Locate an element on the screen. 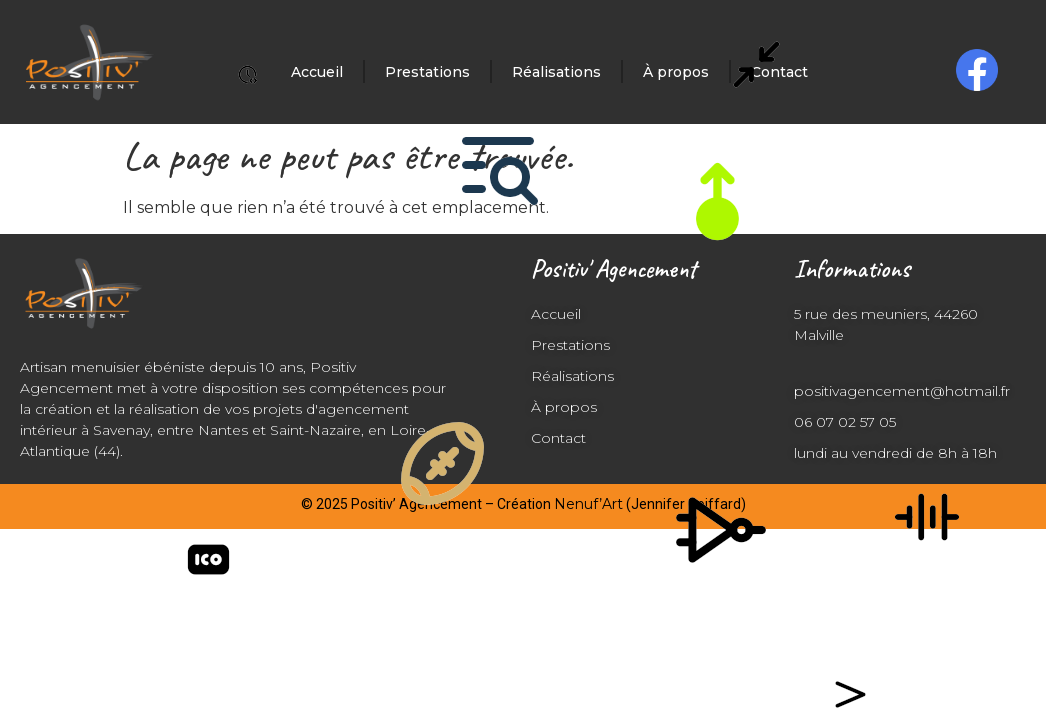  view battery circuit or power connection status is located at coordinates (927, 517).